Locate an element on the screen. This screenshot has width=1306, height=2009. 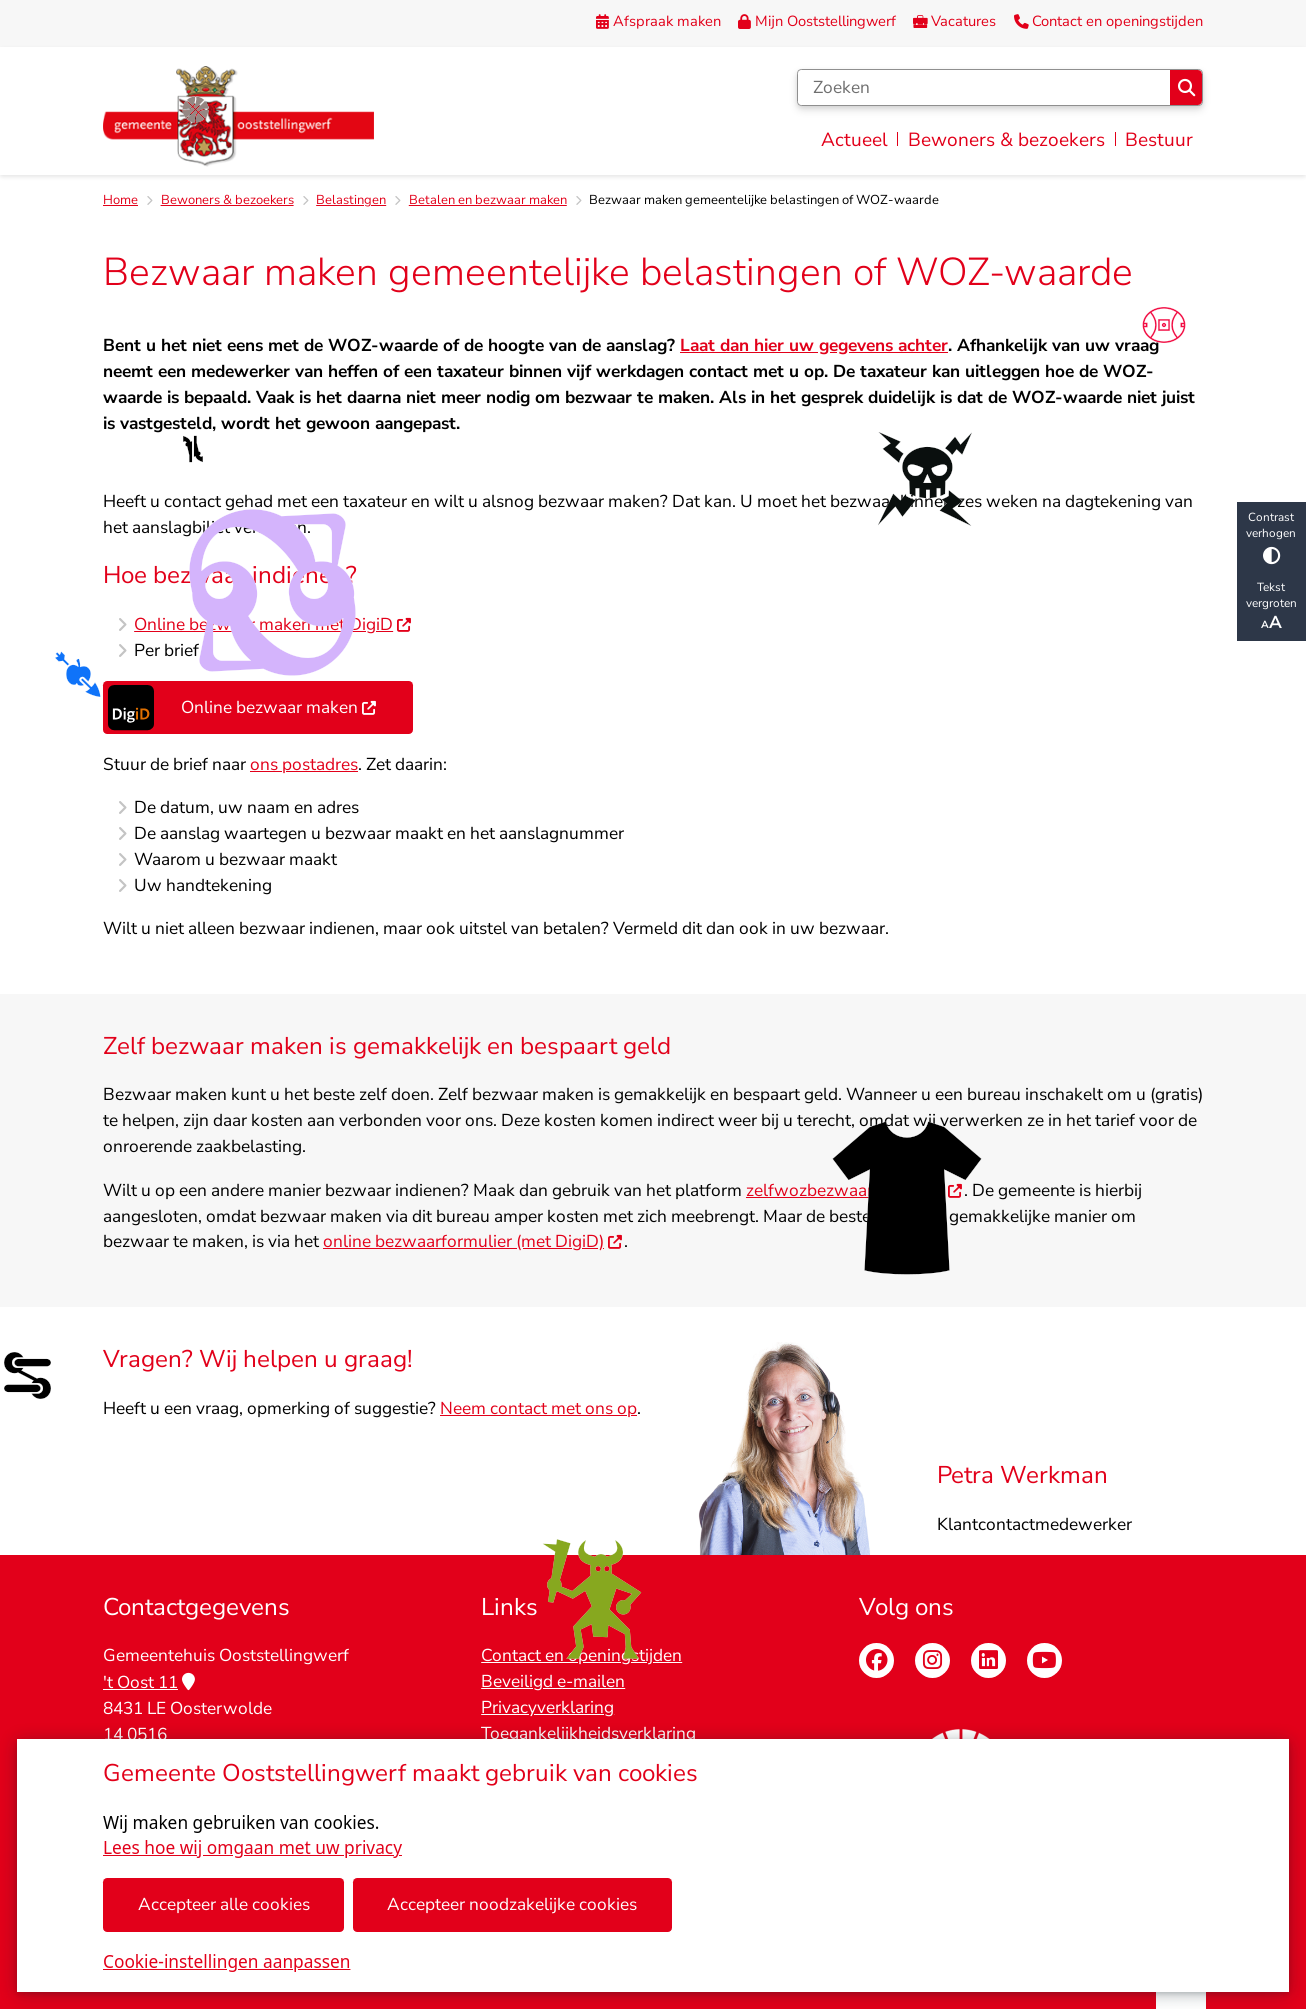
browse clothing or apparel items is located at coordinates (907, 1196).